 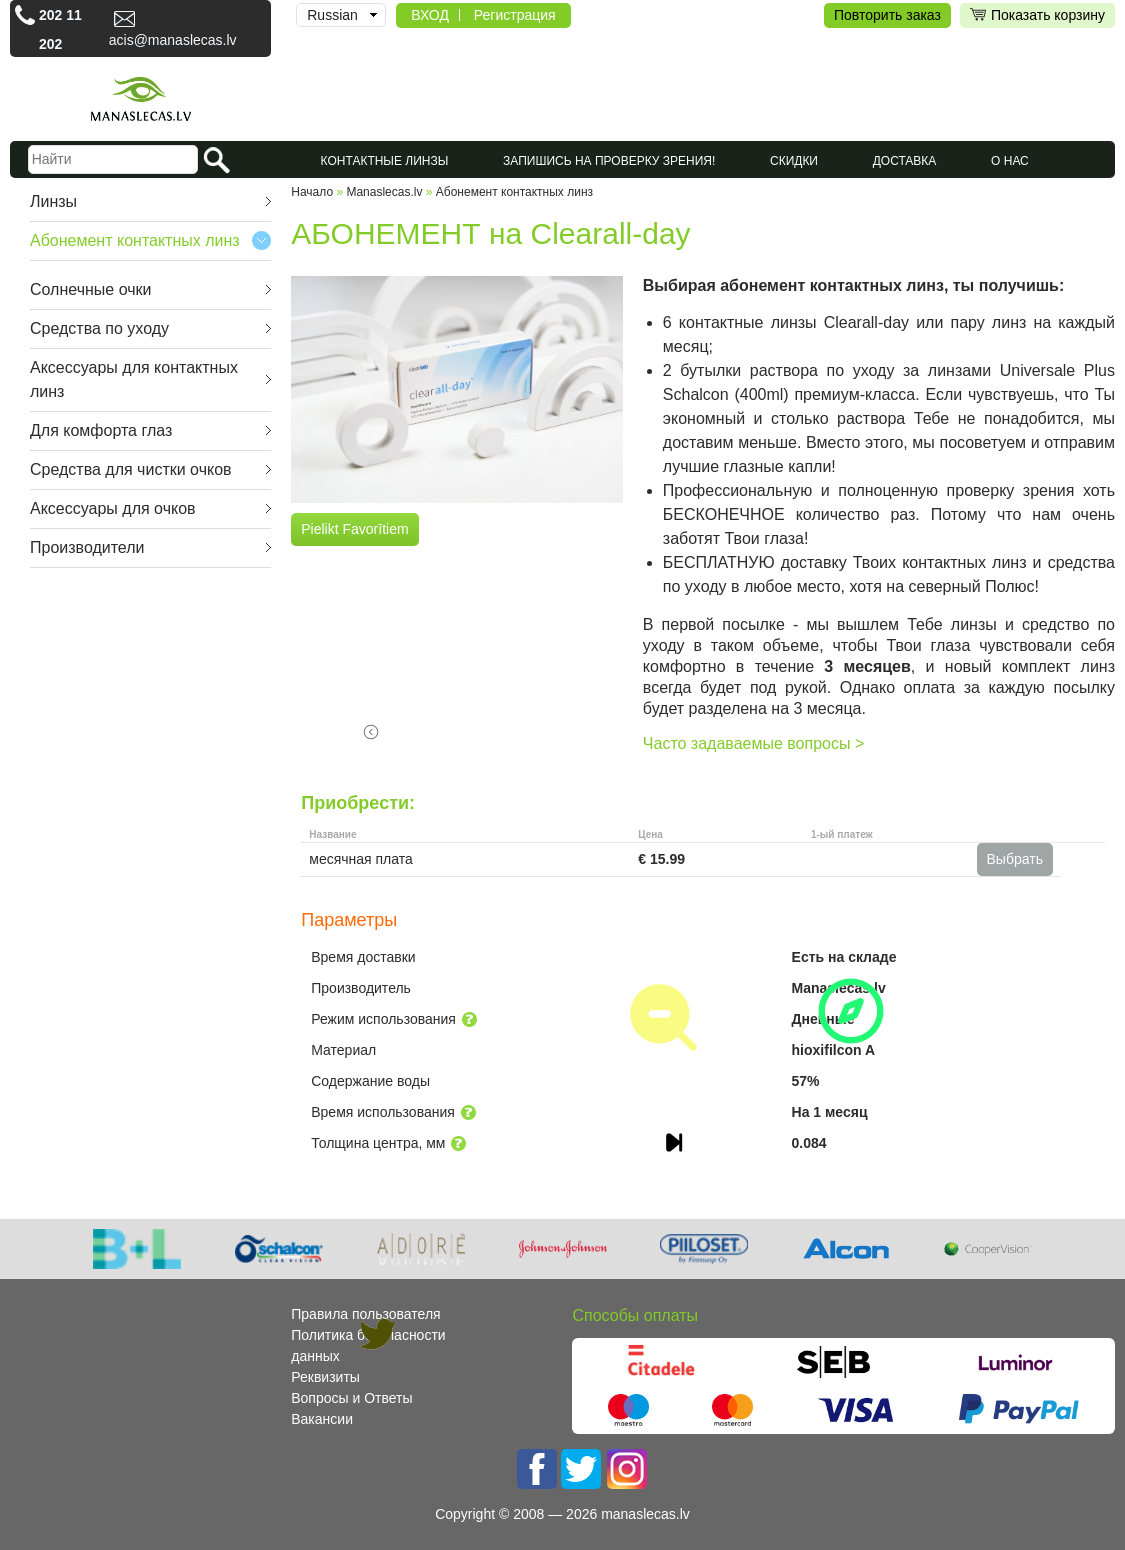 I want to click on skip to the next track, so click(x=674, y=1142).